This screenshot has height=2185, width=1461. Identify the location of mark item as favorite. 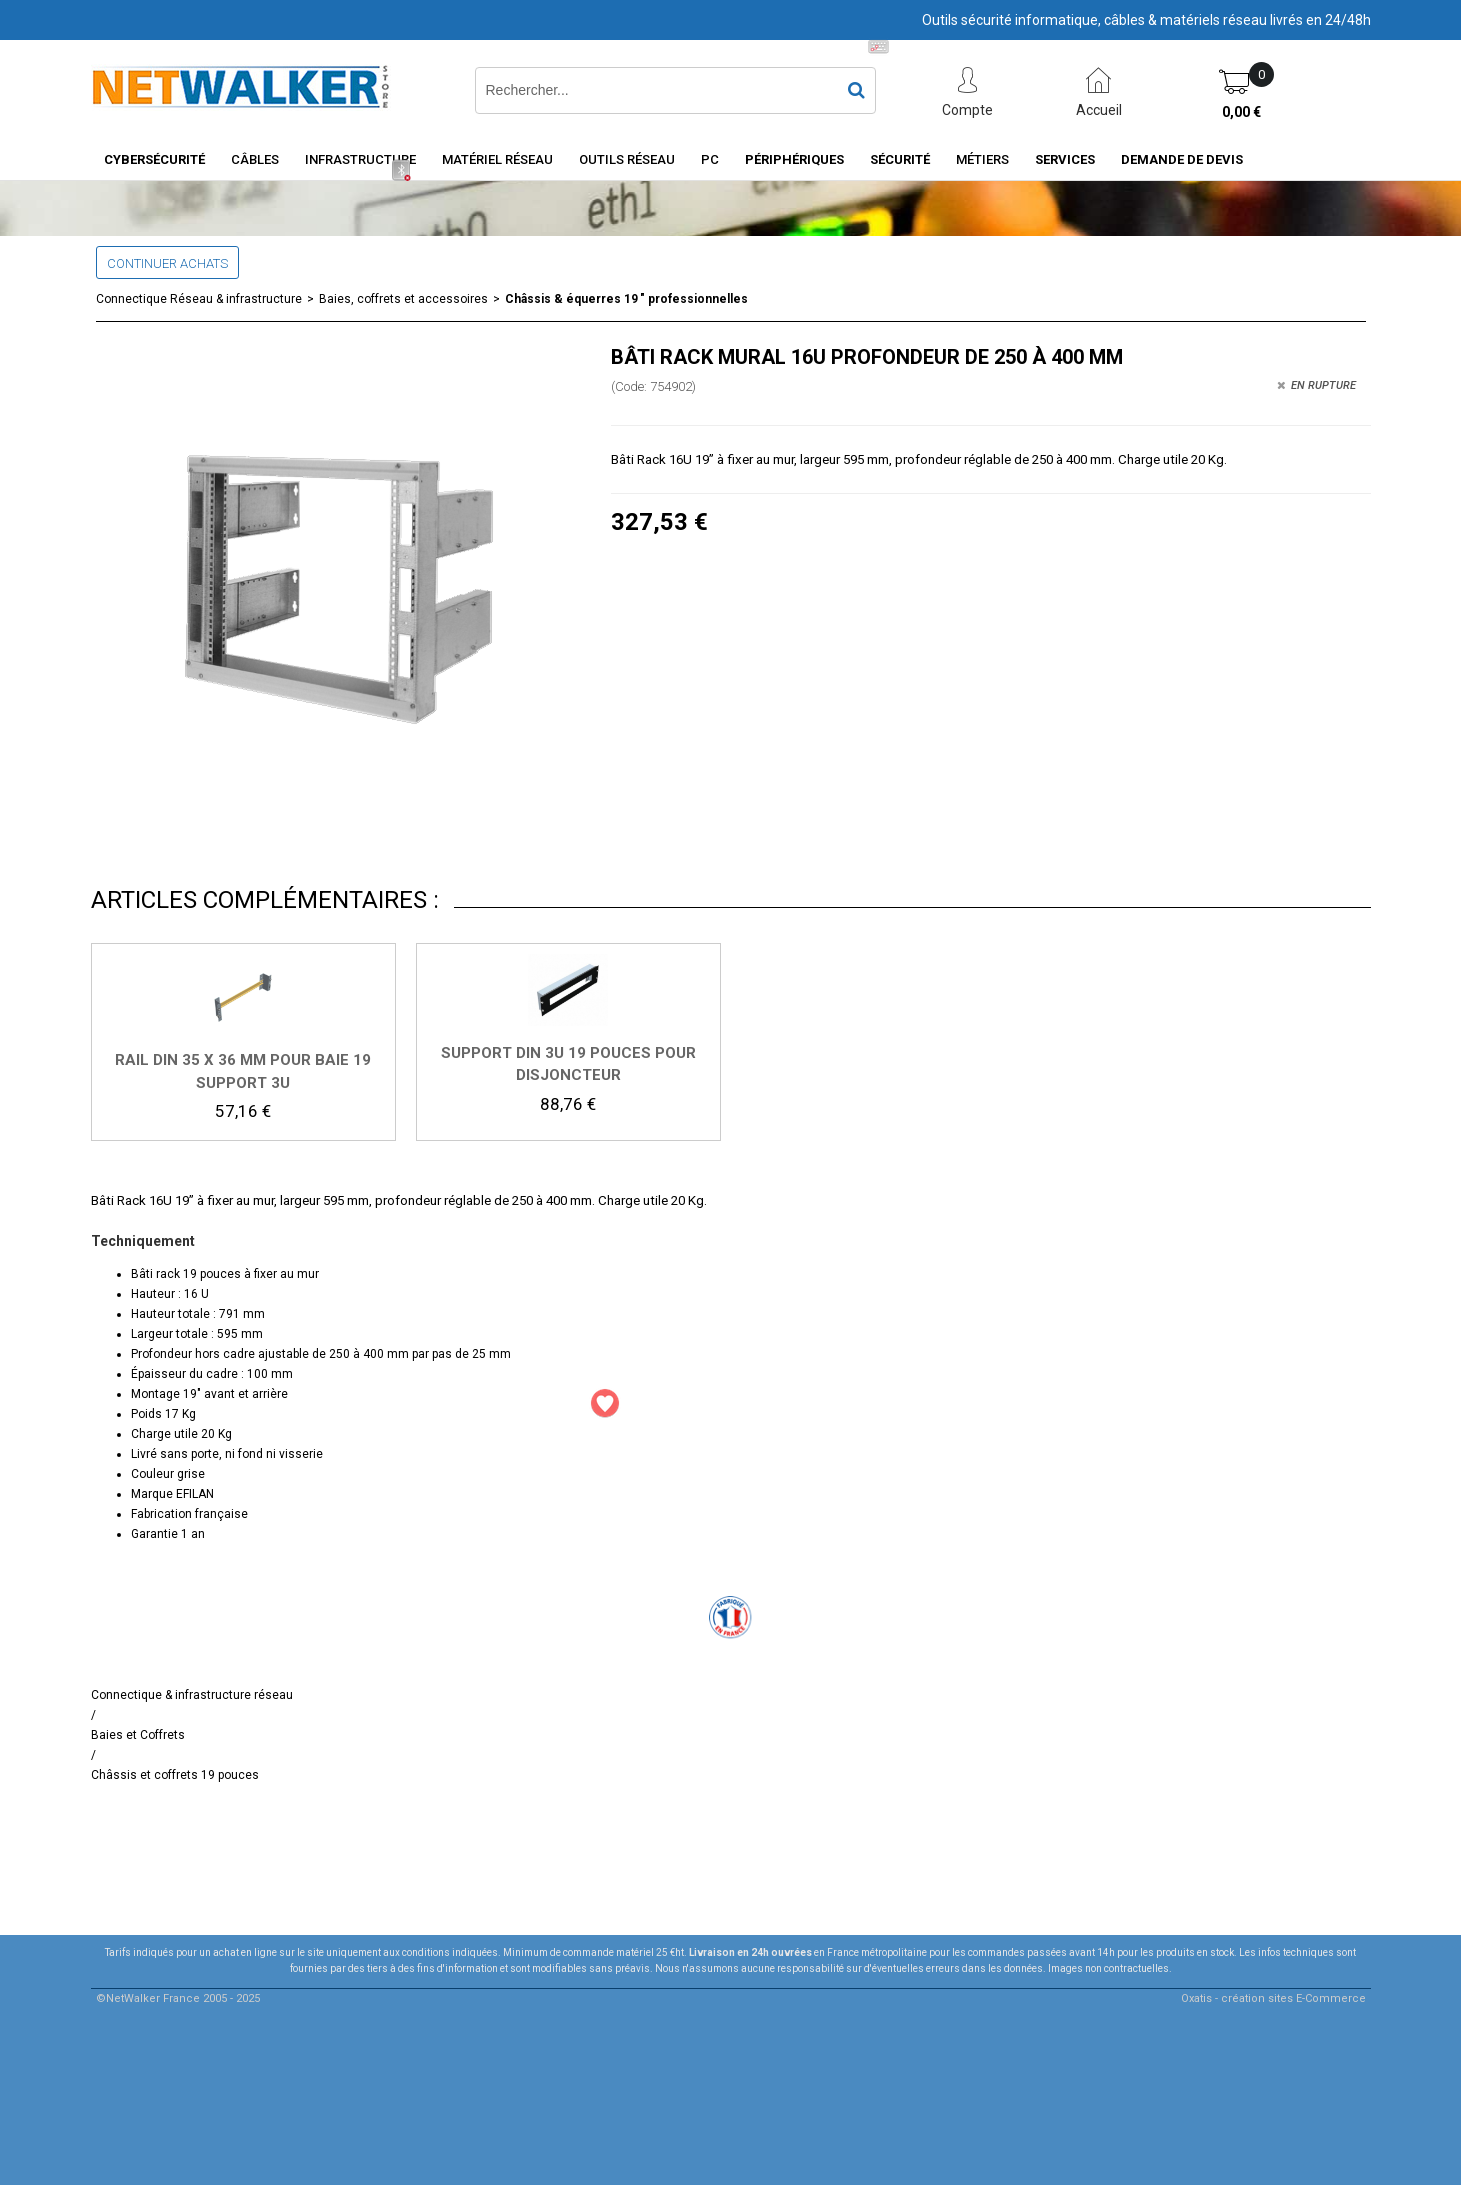
(605, 1403).